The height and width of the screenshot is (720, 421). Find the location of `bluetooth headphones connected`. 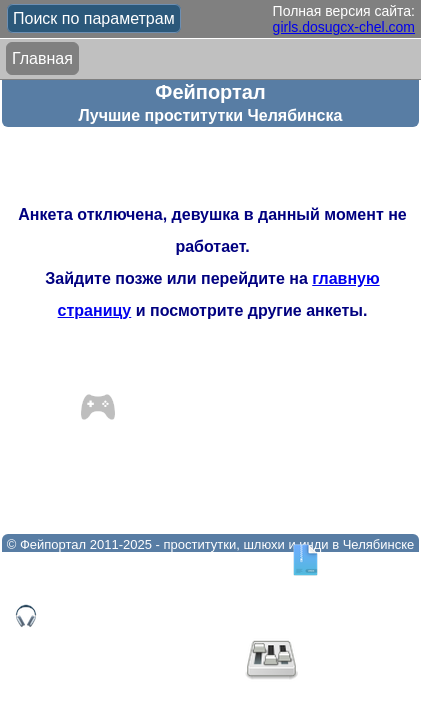

bluetooth headphones connected is located at coordinates (26, 616).